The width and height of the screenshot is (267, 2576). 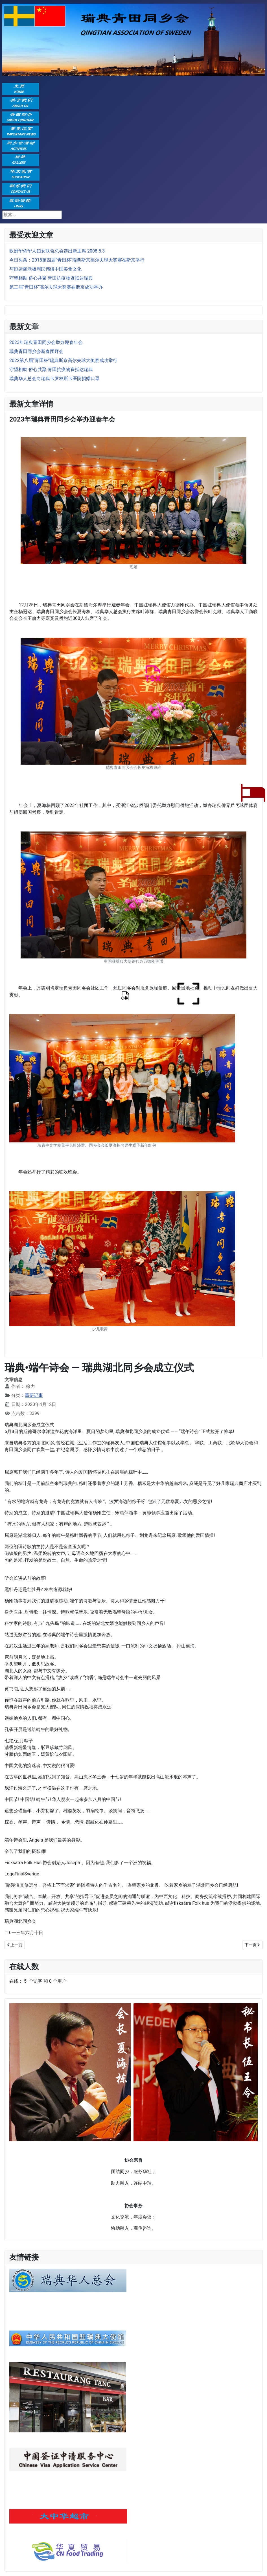 What do you see at coordinates (188, 993) in the screenshot?
I see `expand to fullscreen mode` at bounding box center [188, 993].